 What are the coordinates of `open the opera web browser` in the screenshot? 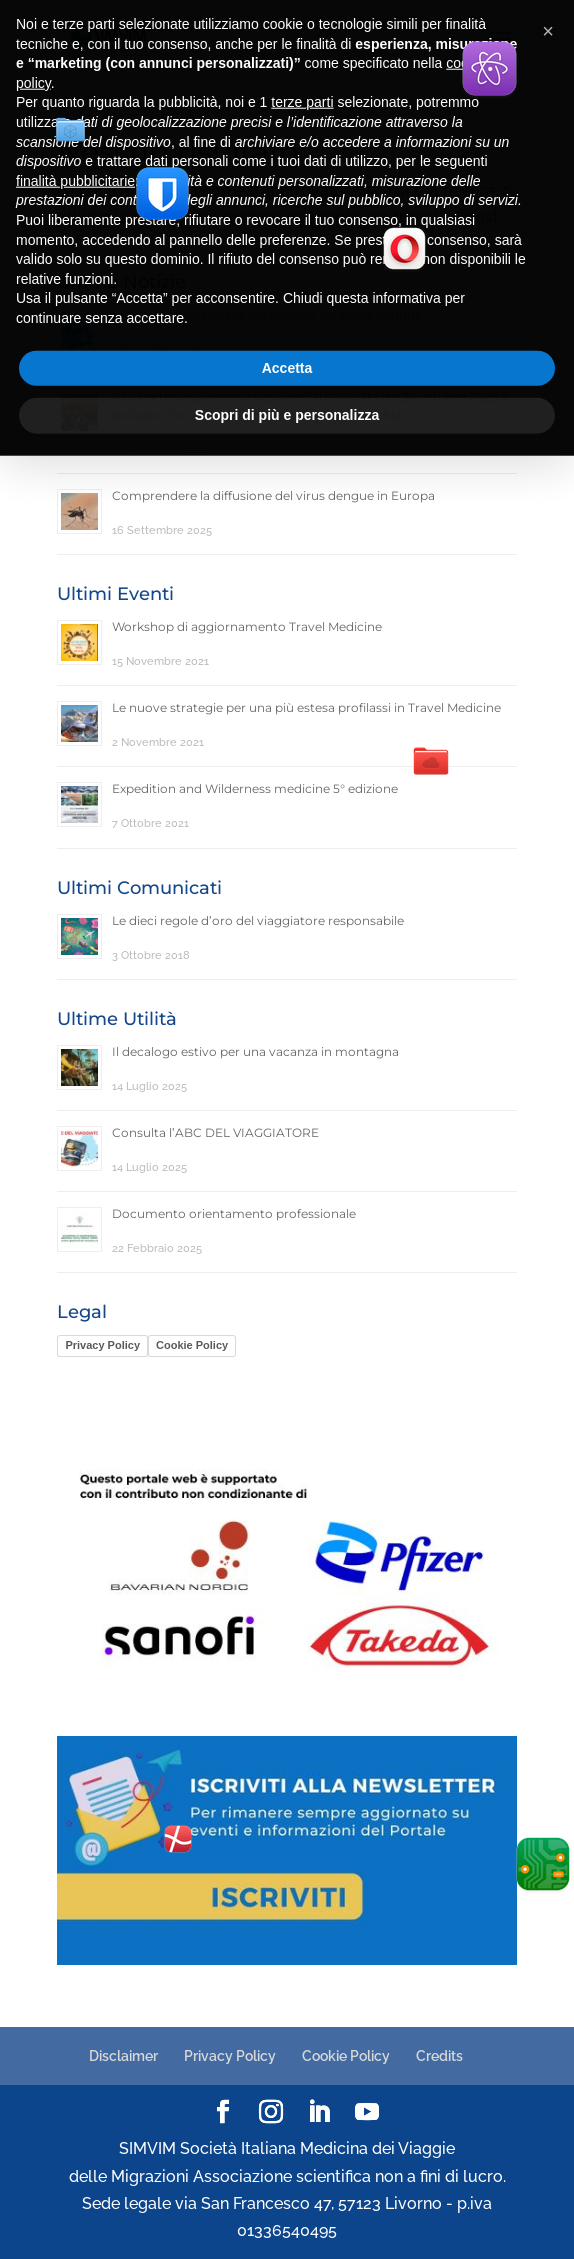 It's located at (404, 248).